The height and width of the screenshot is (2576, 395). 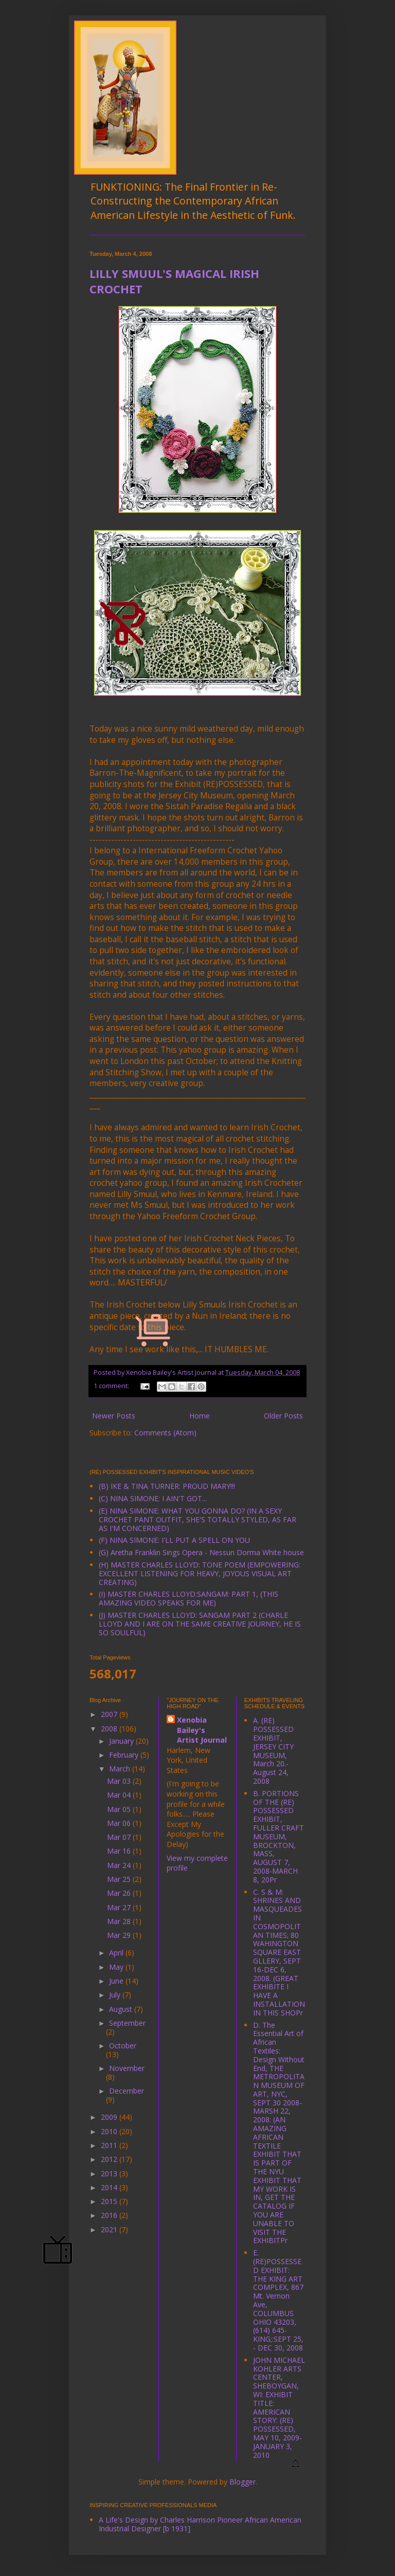 What do you see at coordinates (58, 2251) in the screenshot?
I see `access TV or video streaming content` at bounding box center [58, 2251].